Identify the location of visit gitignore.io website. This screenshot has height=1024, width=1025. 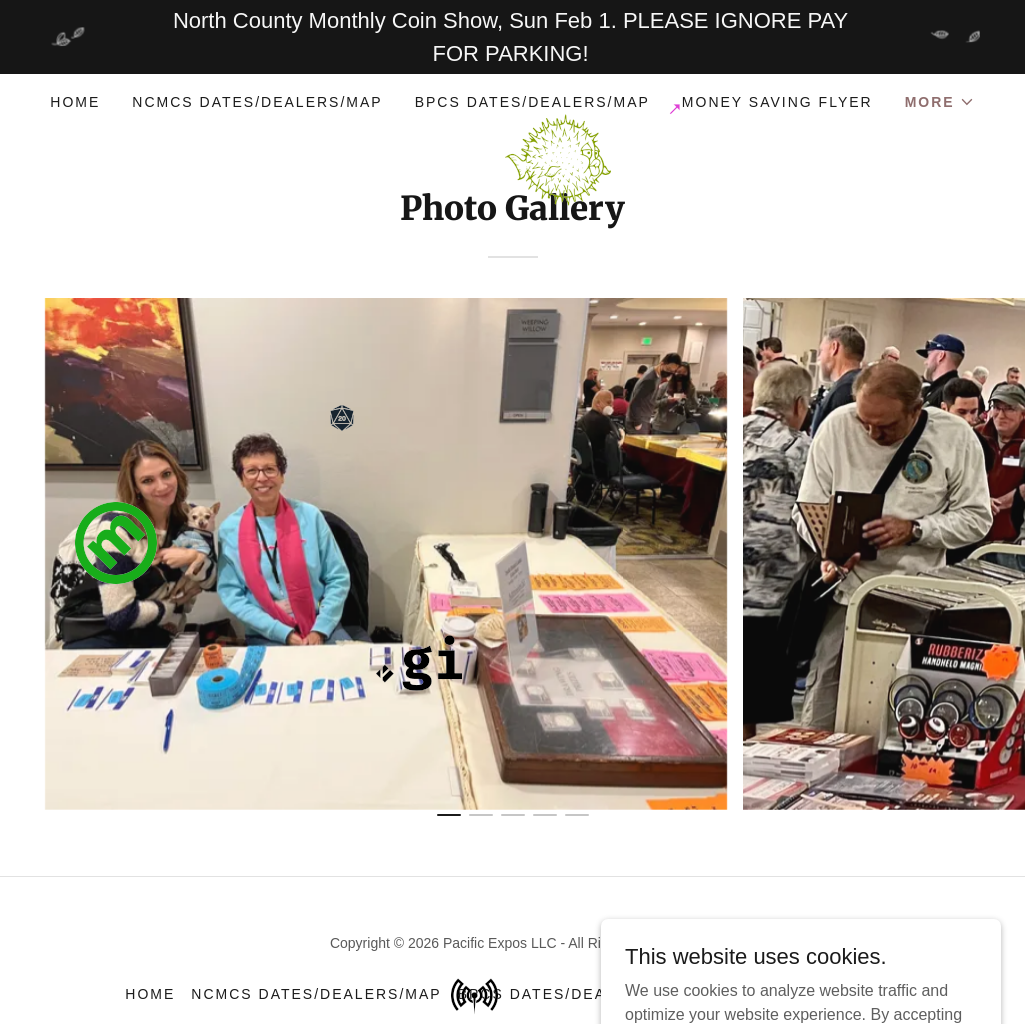
(419, 663).